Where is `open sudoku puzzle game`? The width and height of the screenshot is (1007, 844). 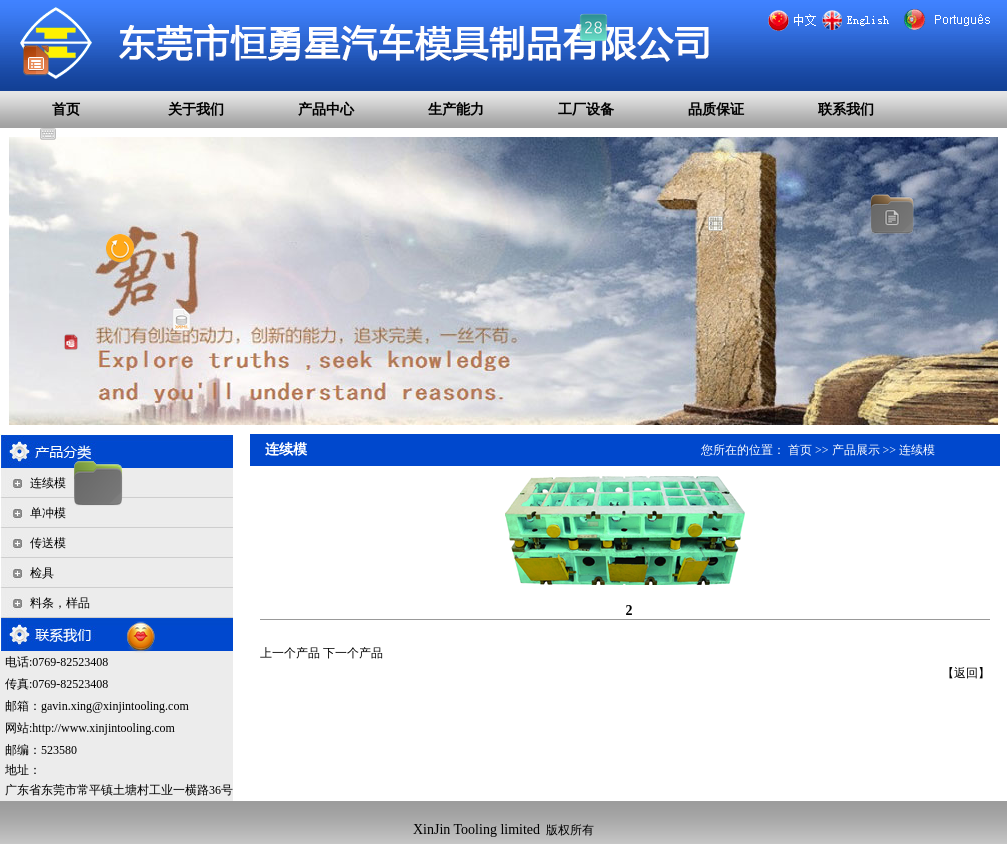
open sudoku puzzle game is located at coordinates (715, 223).